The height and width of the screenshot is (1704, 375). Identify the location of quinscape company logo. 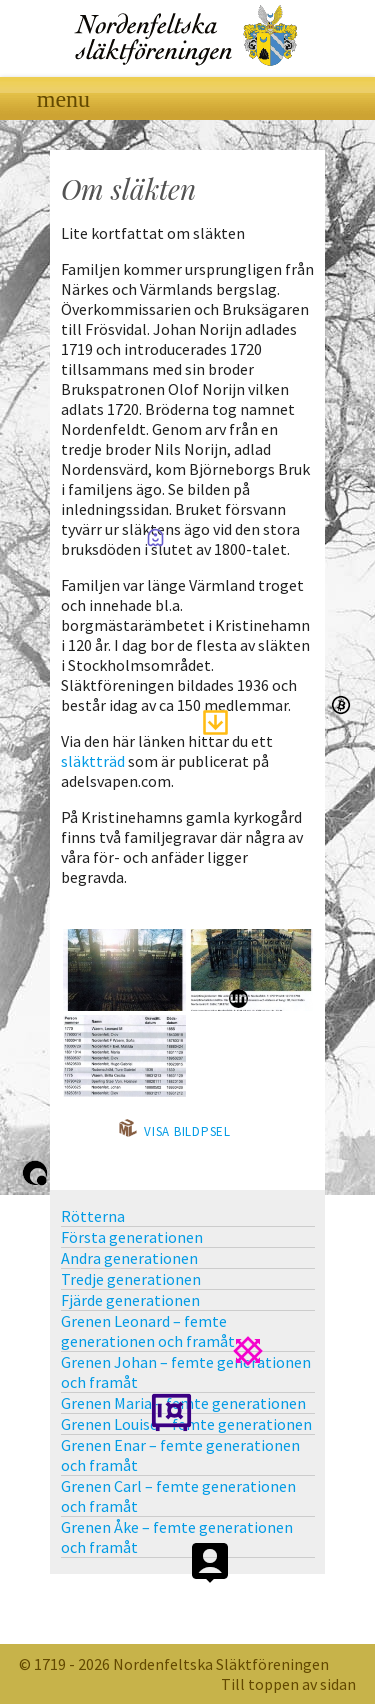
(35, 1173).